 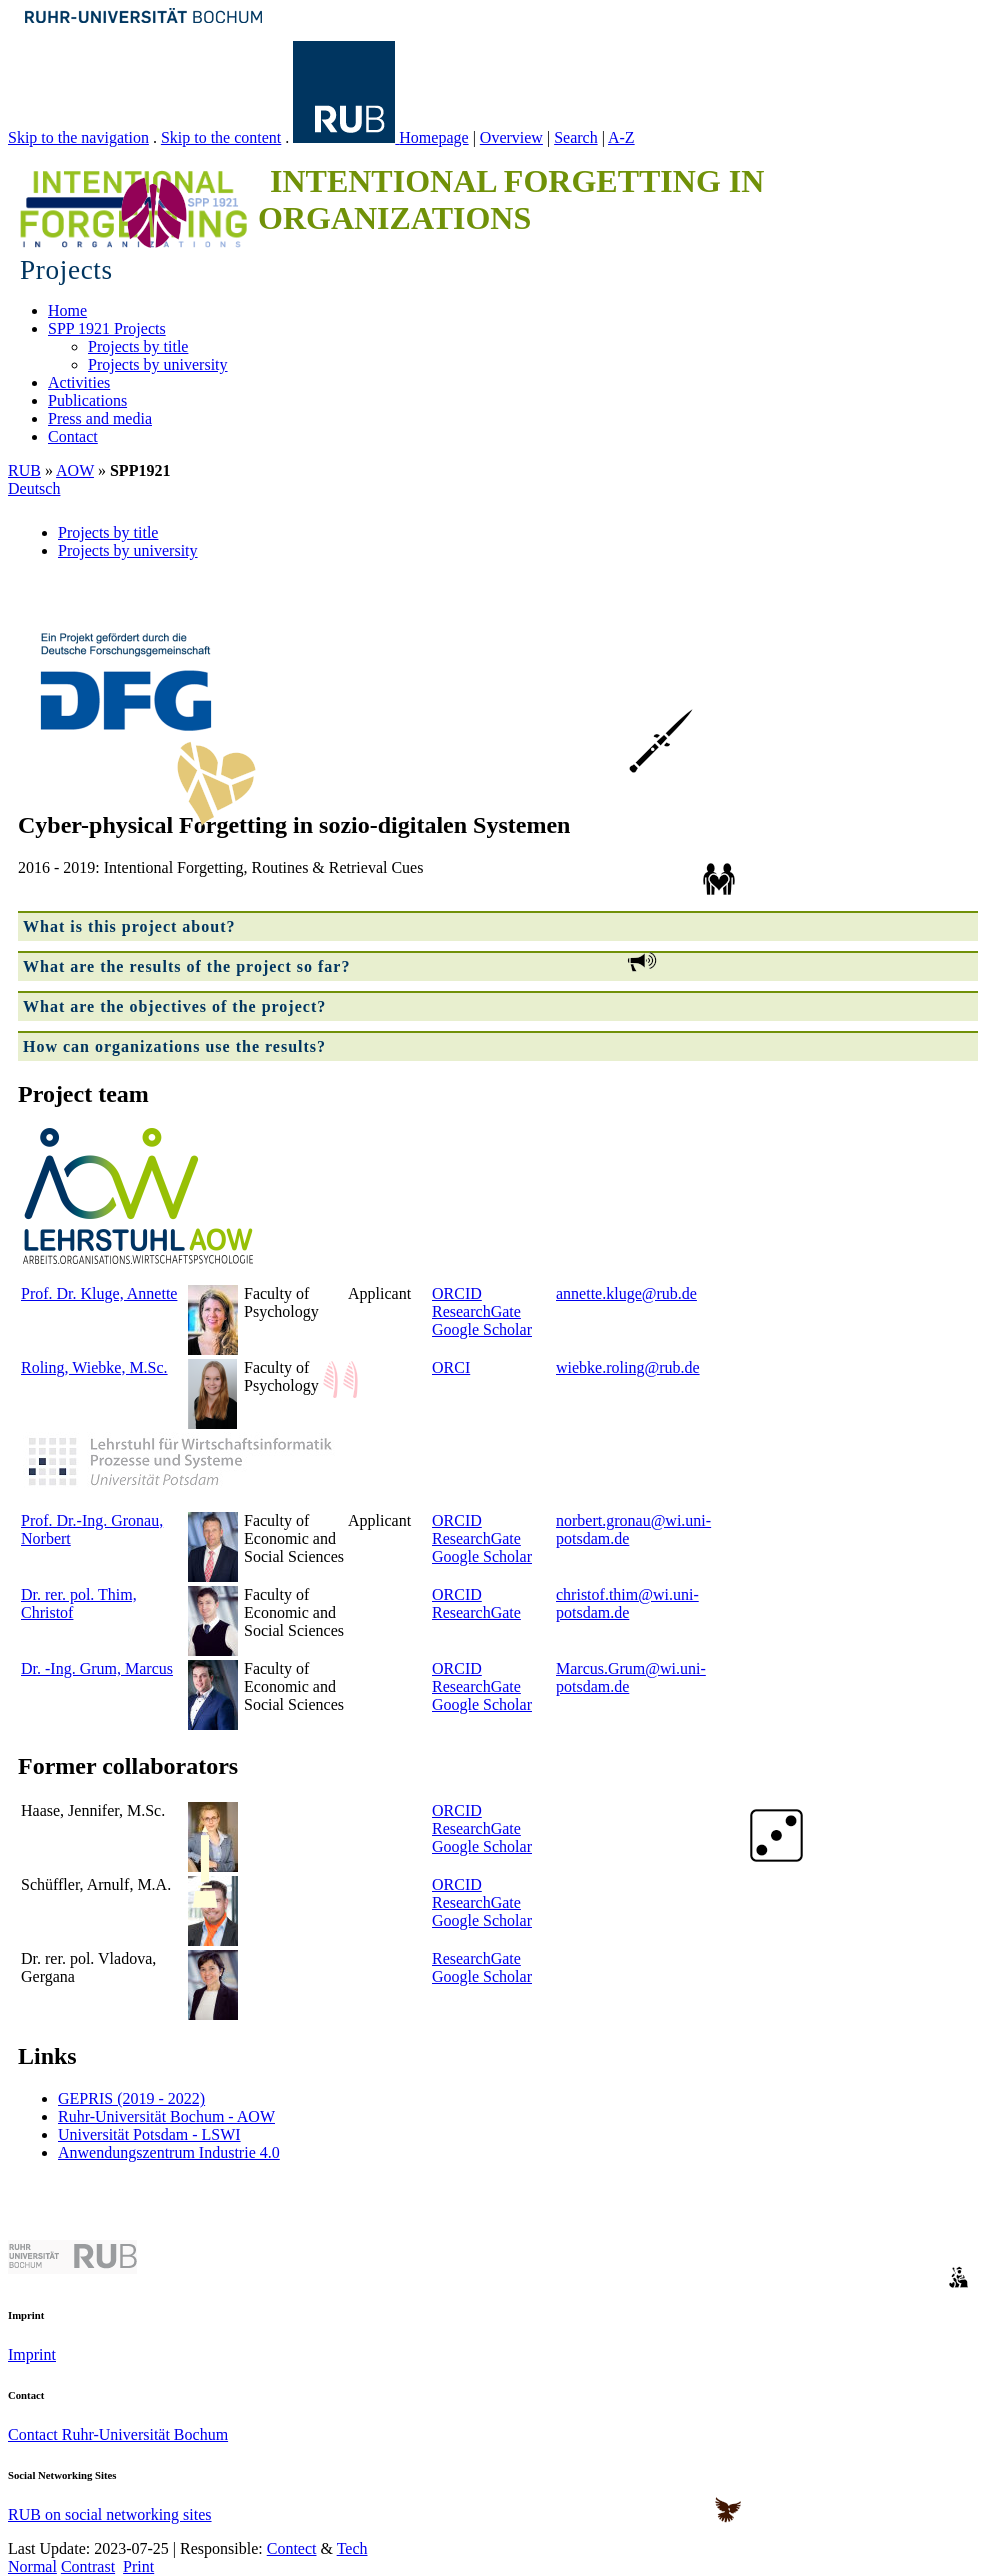 I want to click on indicates a broken heart or heartbreak status, so click(x=216, y=784).